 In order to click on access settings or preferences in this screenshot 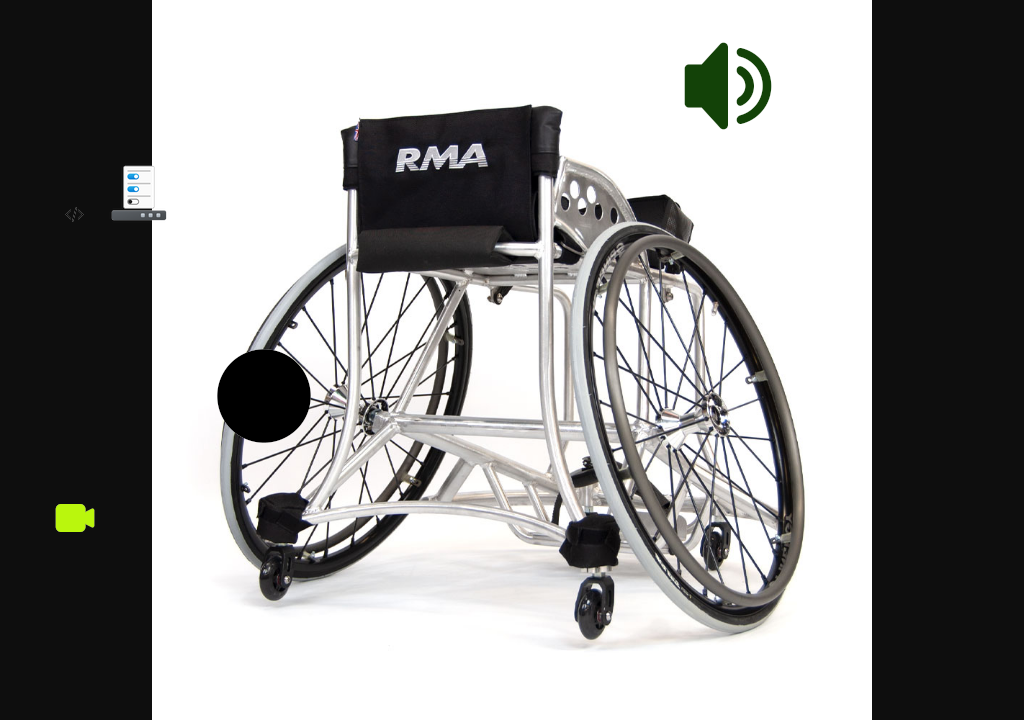, I will do `click(139, 193)`.